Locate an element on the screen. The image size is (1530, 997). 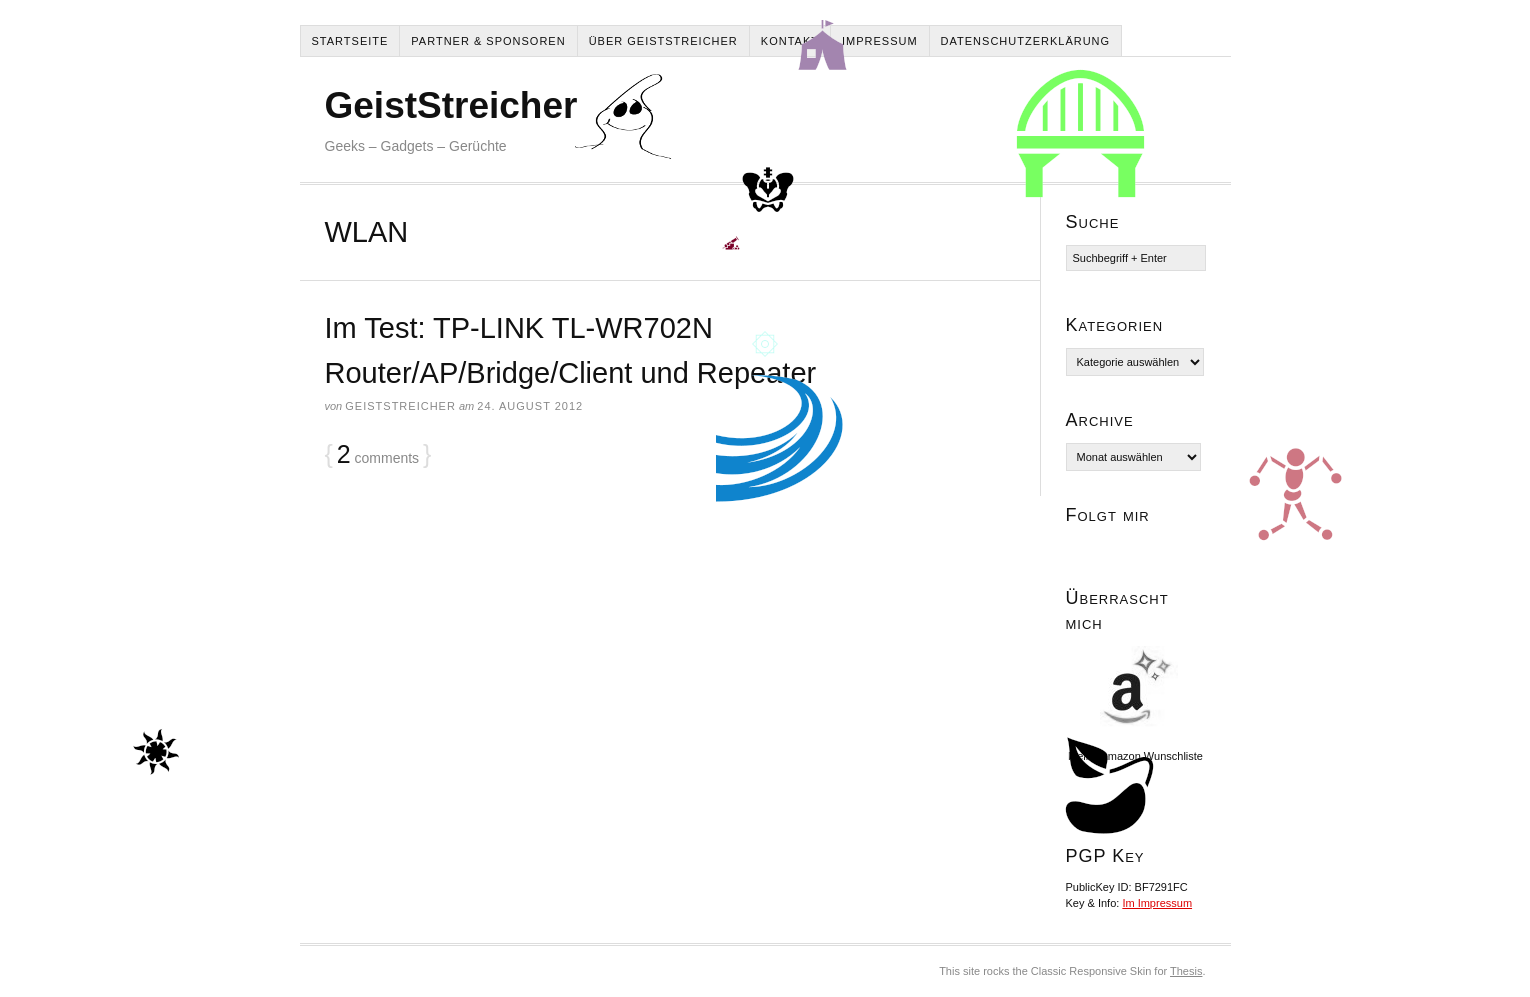
view skeletal or anatomy information is located at coordinates (768, 192).